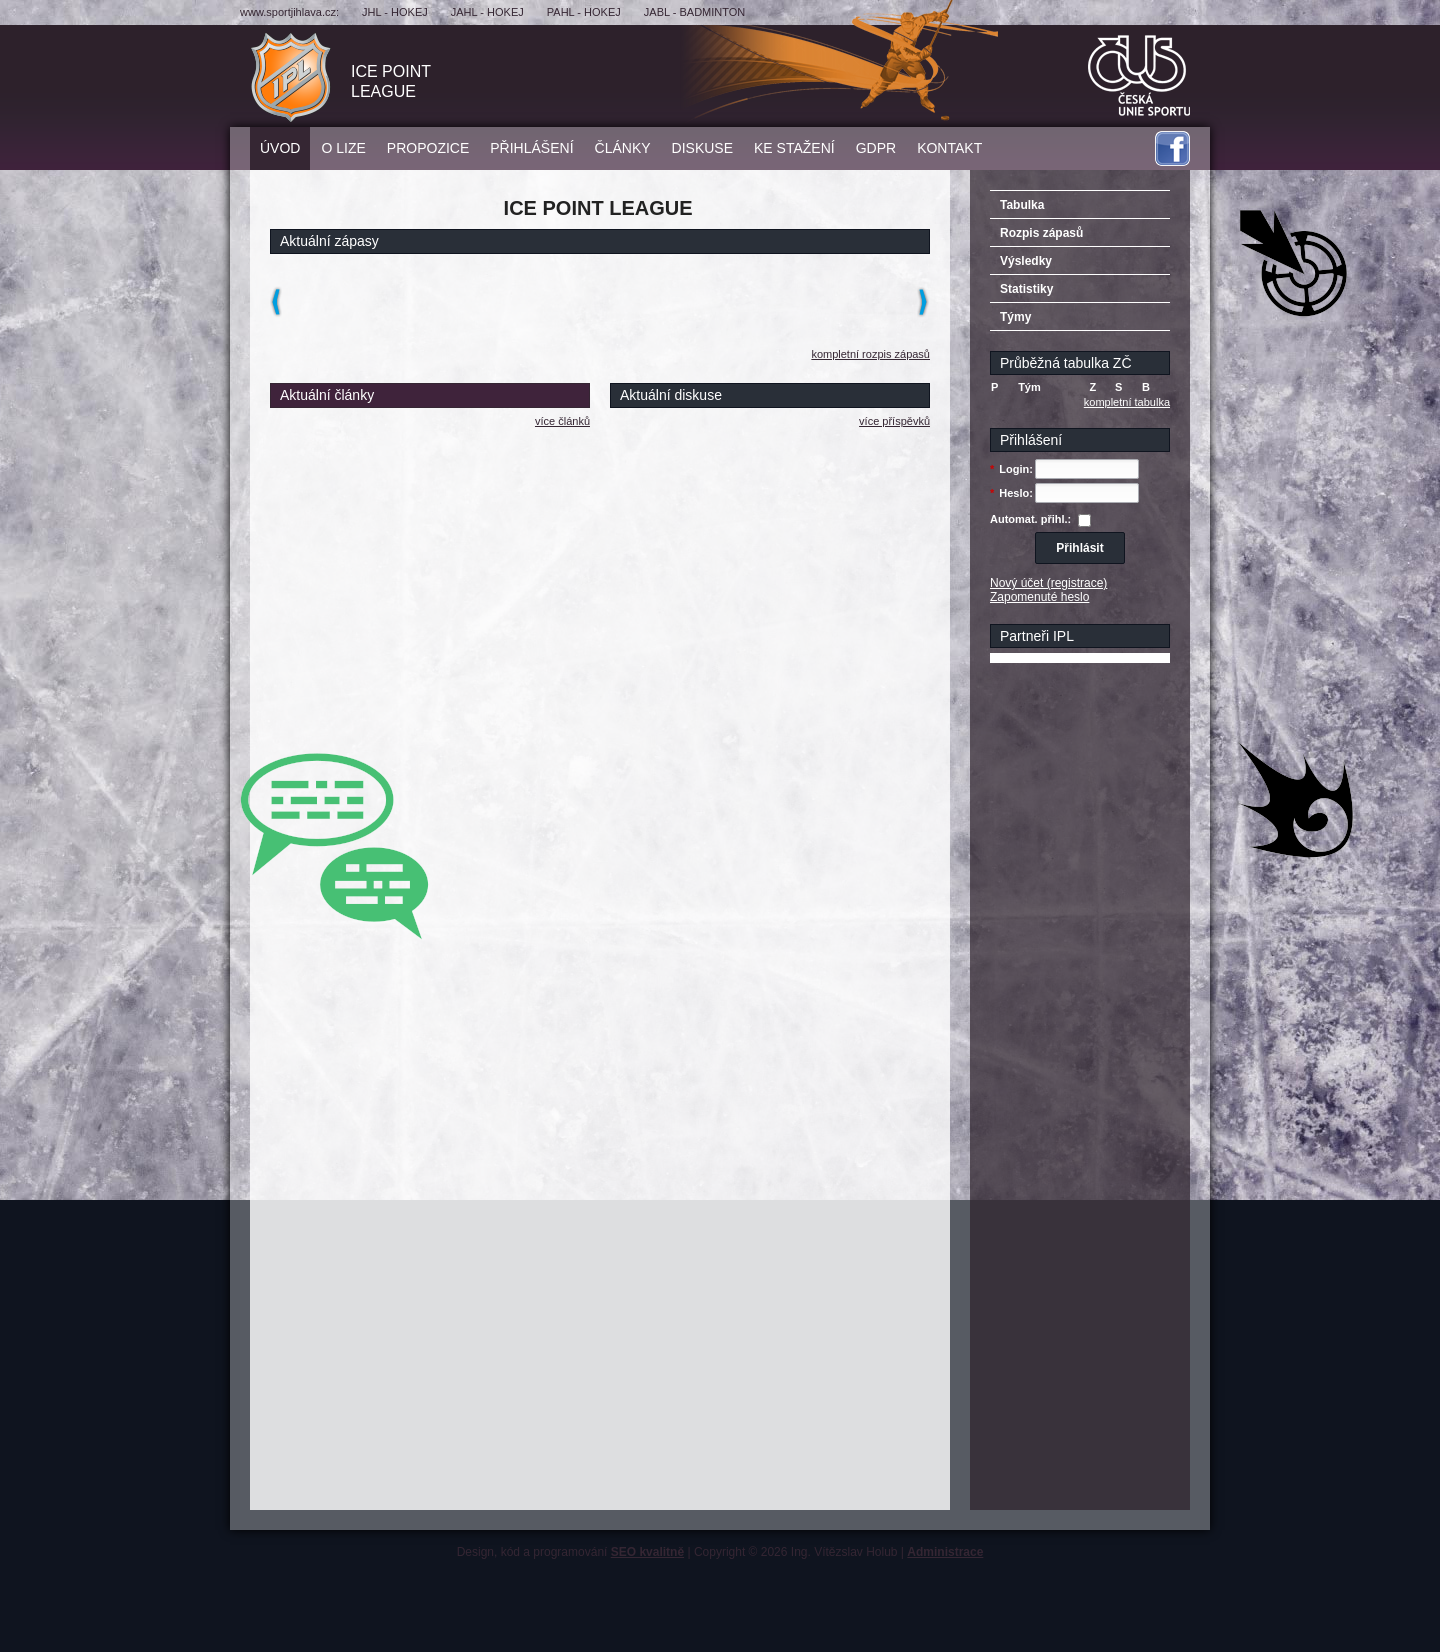 The width and height of the screenshot is (1440, 1652). What do you see at coordinates (1295, 800) in the screenshot?
I see `indicates a power-up or special ability activation` at bounding box center [1295, 800].